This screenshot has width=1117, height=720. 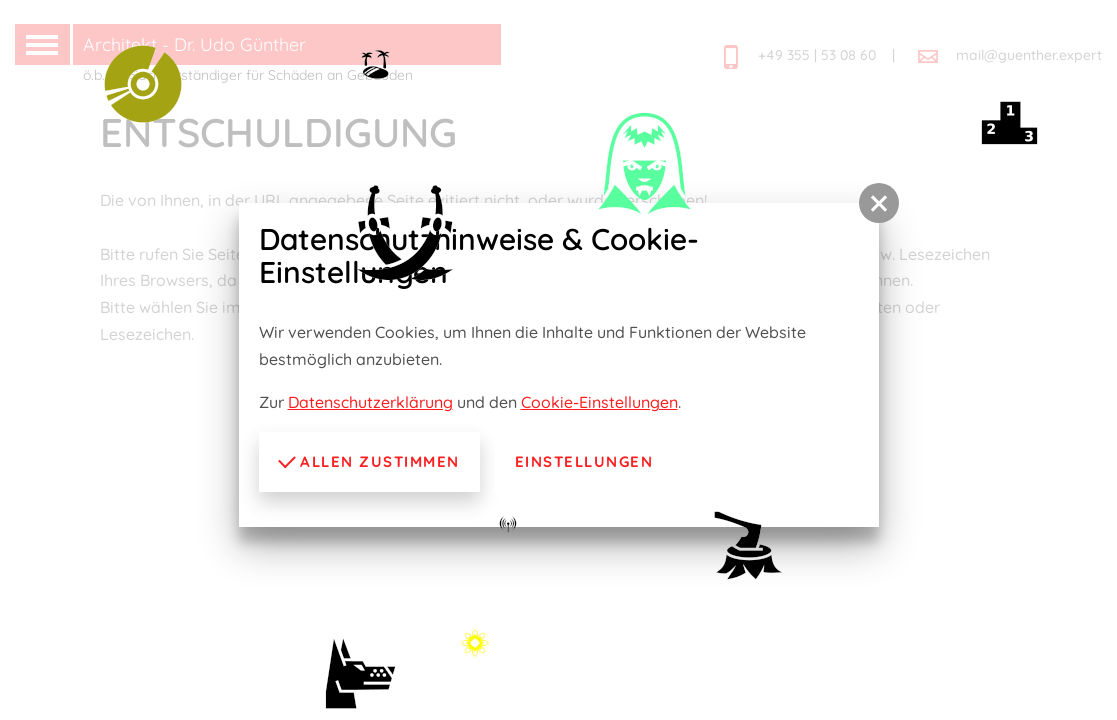 What do you see at coordinates (508, 524) in the screenshot?
I see `indicates active signal or broadcast status` at bounding box center [508, 524].